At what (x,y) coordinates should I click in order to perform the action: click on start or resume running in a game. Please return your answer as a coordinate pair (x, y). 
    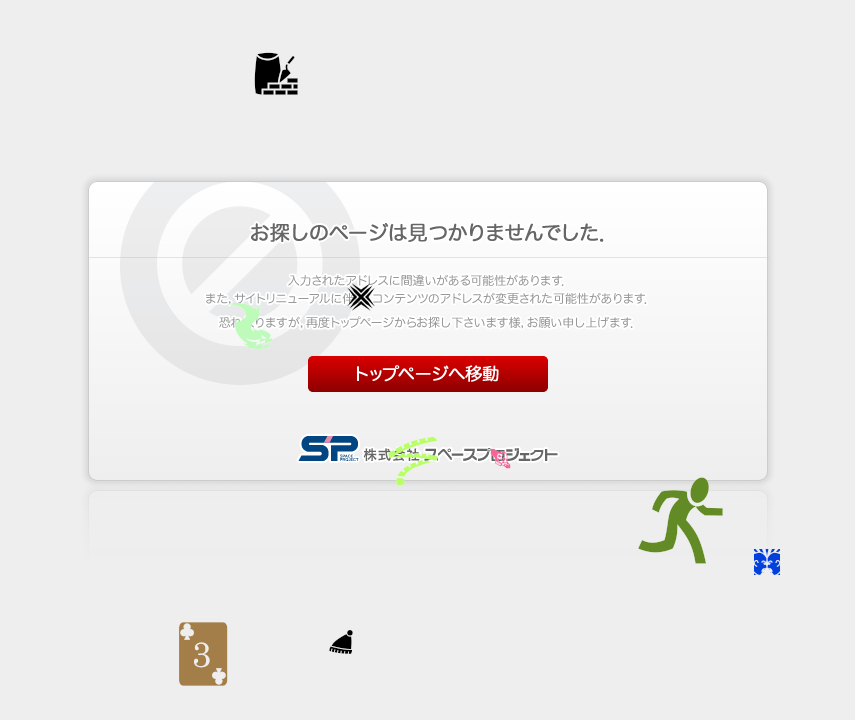
    Looking at the image, I should click on (680, 519).